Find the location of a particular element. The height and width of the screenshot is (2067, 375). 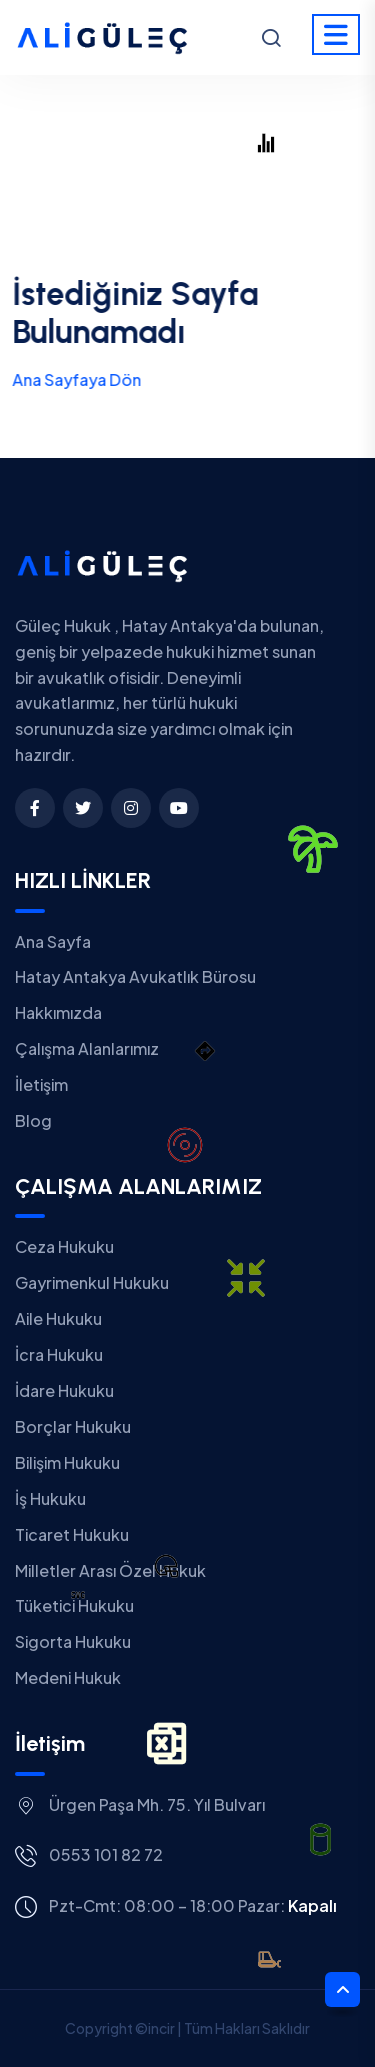

construction or building feature is located at coordinates (269, 1959).